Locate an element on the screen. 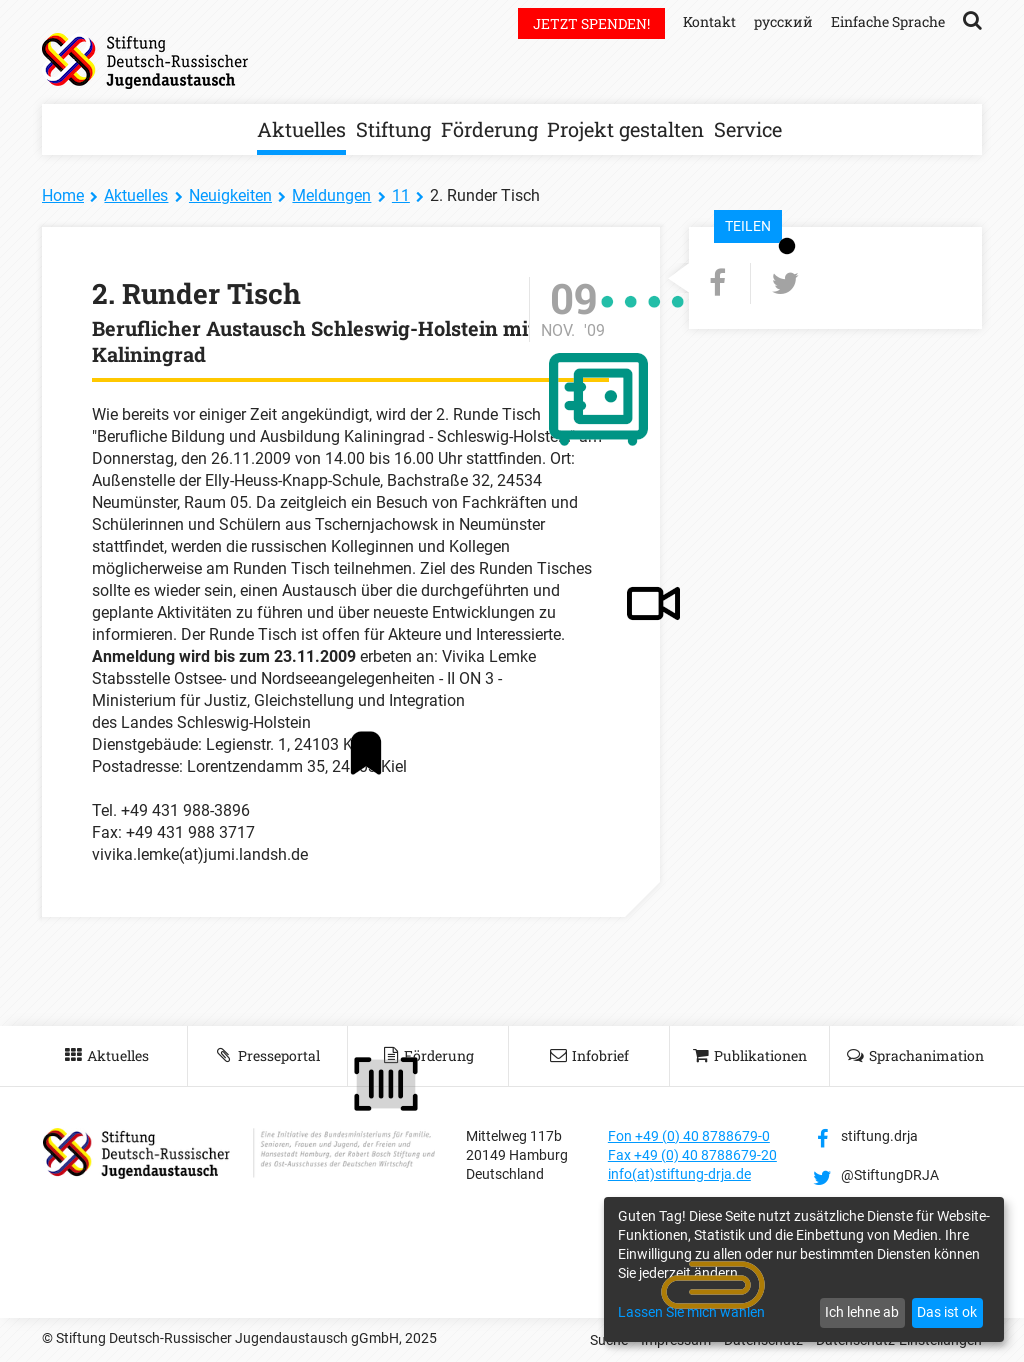 This screenshot has height=1362, width=1024. save this item for later is located at coordinates (366, 753).